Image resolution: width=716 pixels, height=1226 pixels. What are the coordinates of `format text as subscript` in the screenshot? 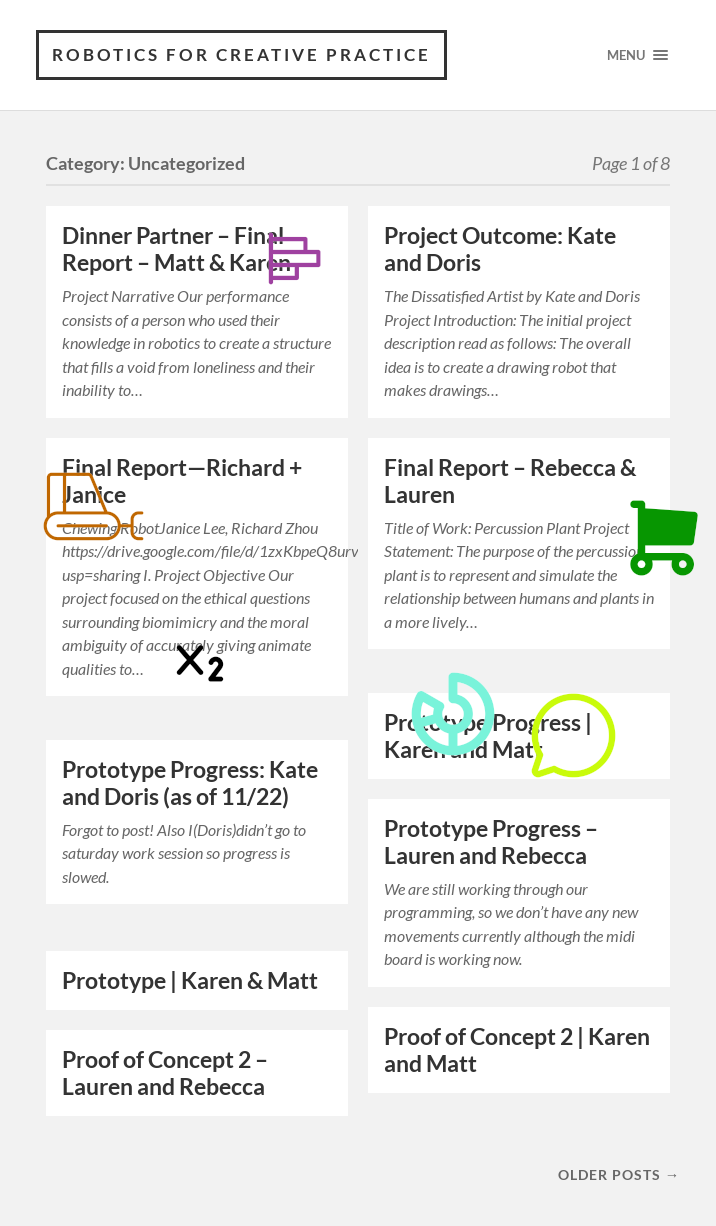 It's located at (197, 662).